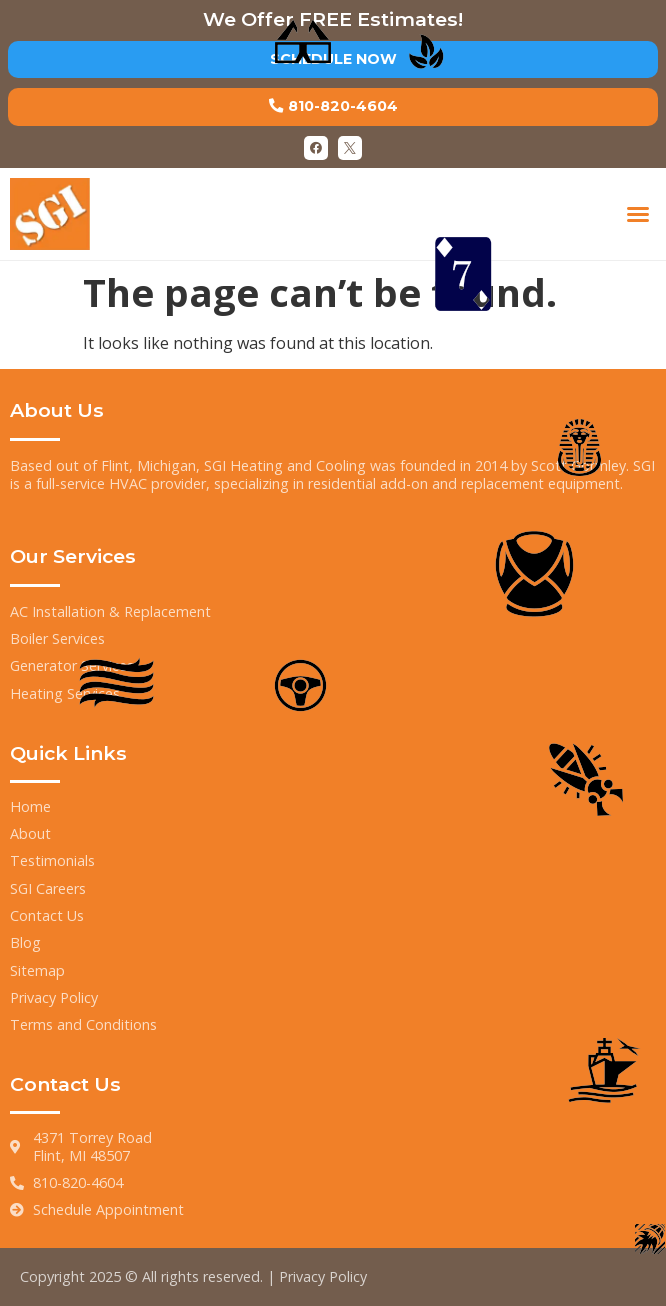  What do you see at coordinates (116, 681) in the screenshot?
I see `indicates water or ocean-related content` at bounding box center [116, 681].